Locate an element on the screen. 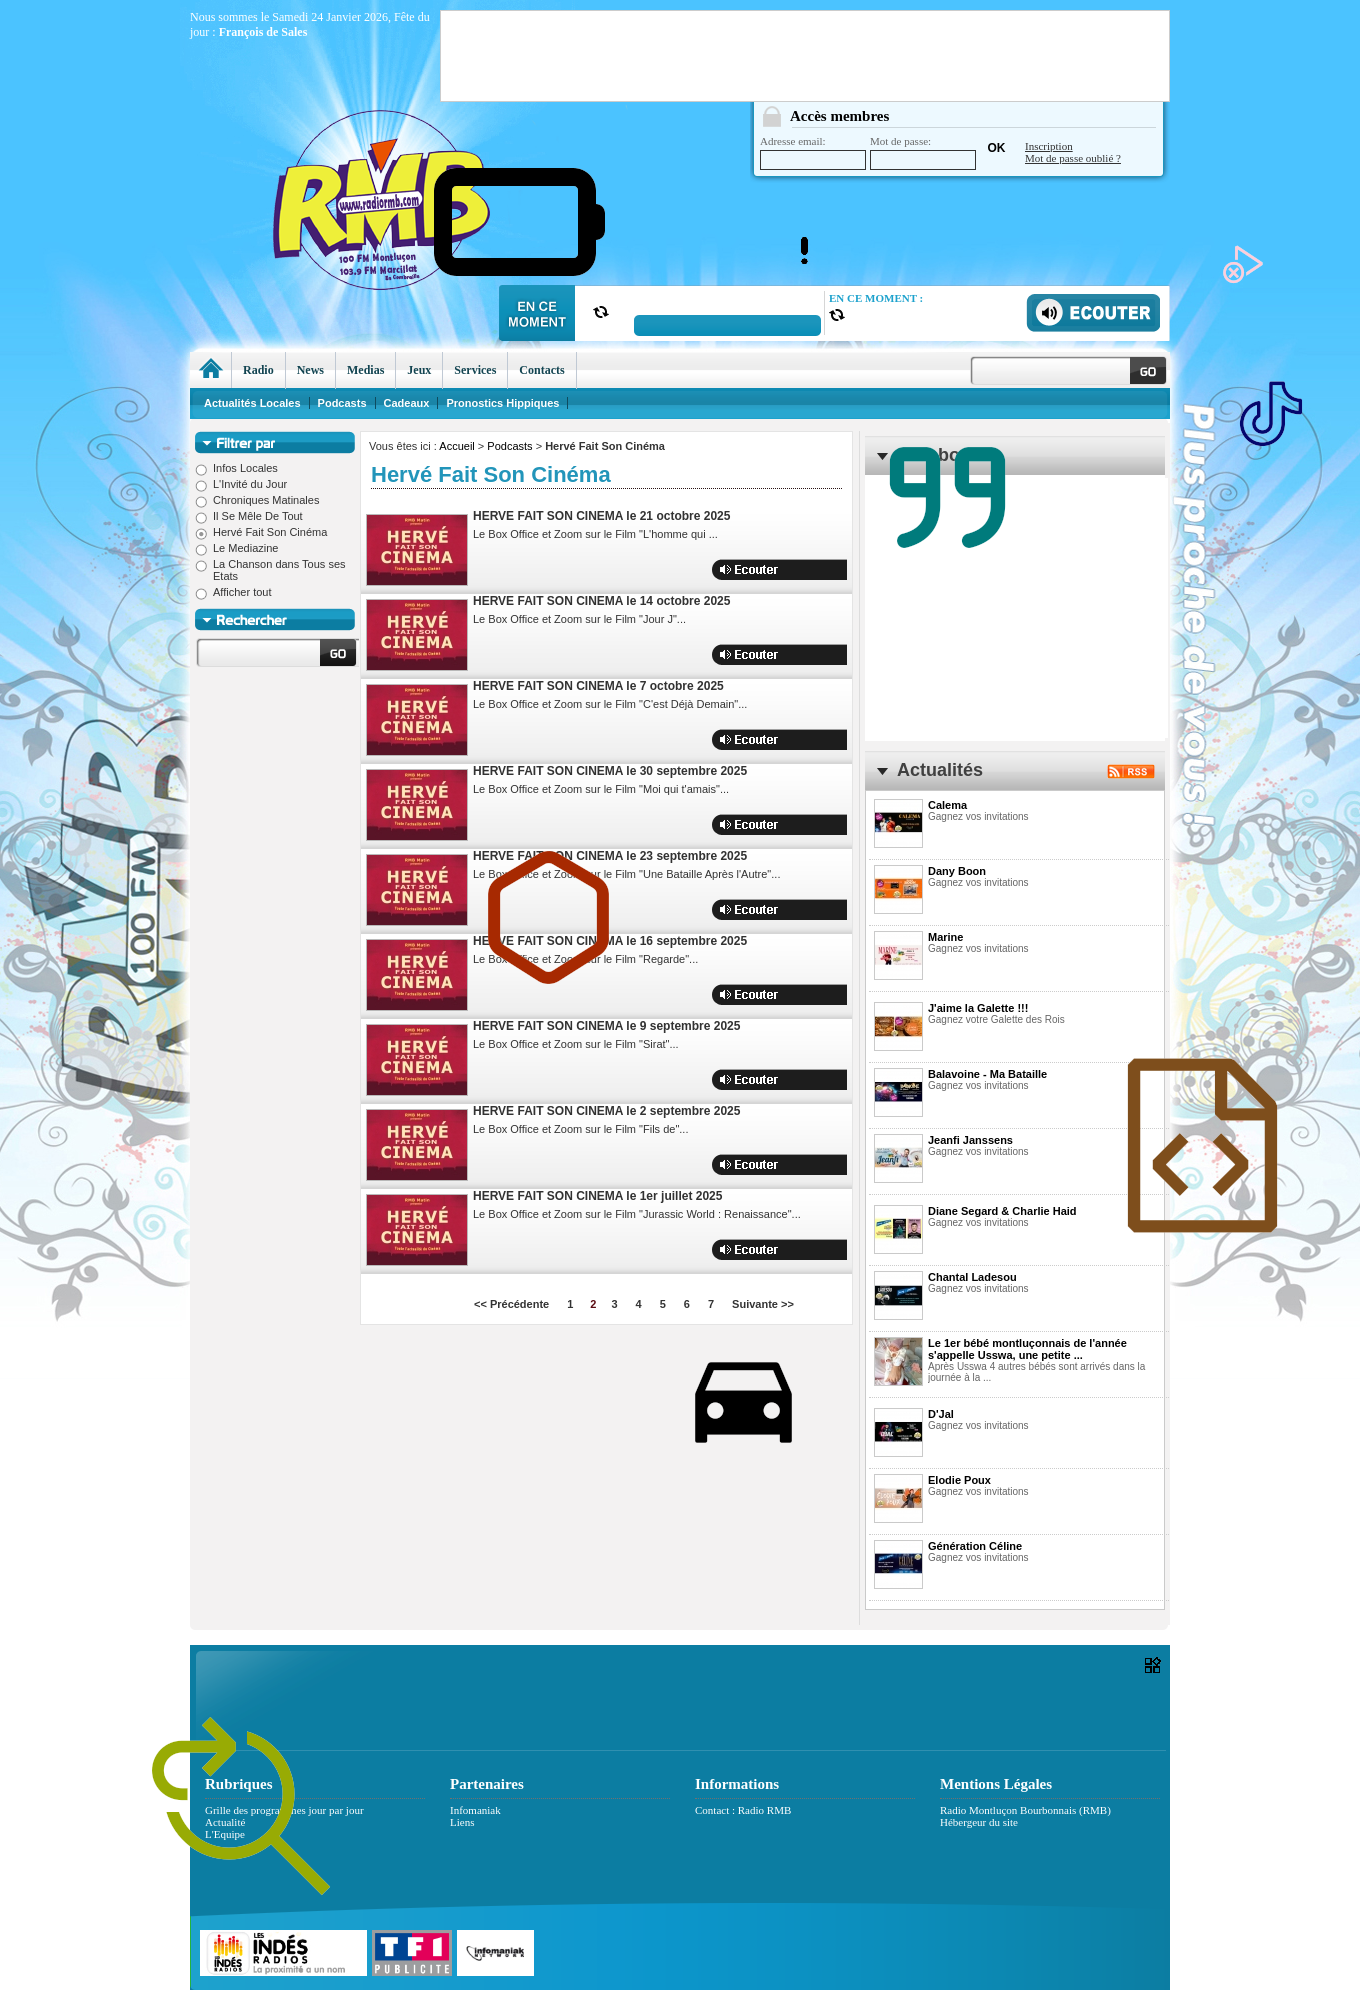  go to search panel is located at coordinates (247, 1812).